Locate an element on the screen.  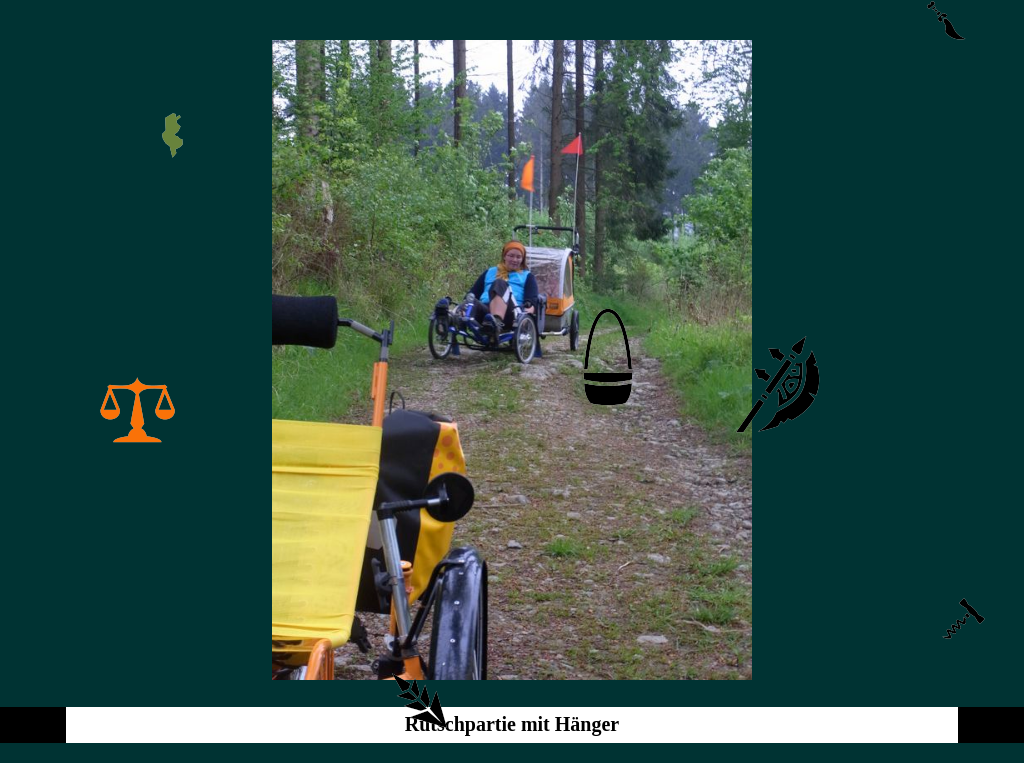
wine or beverage tool in a kitchen app is located at coordinates (963, 618).